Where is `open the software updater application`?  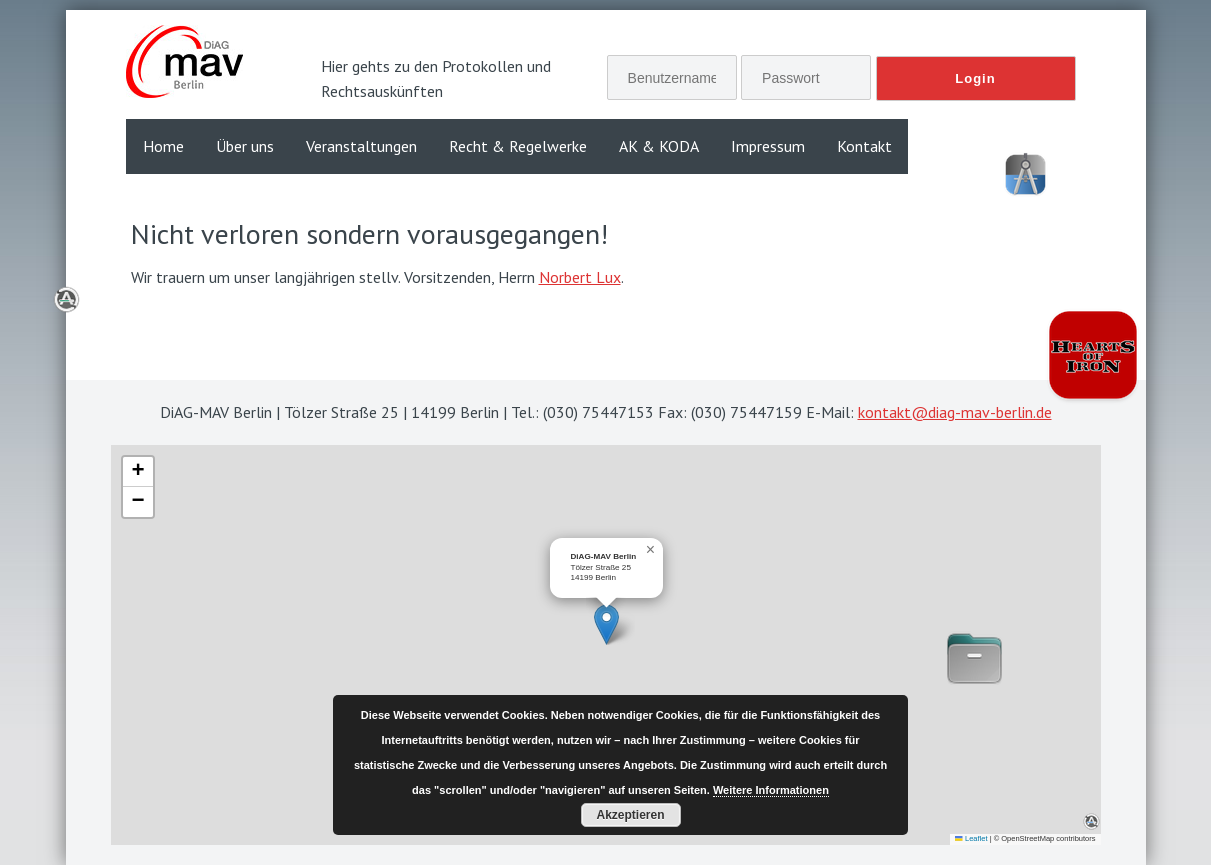 open the software updater application is located at coordinates (1091, 821).